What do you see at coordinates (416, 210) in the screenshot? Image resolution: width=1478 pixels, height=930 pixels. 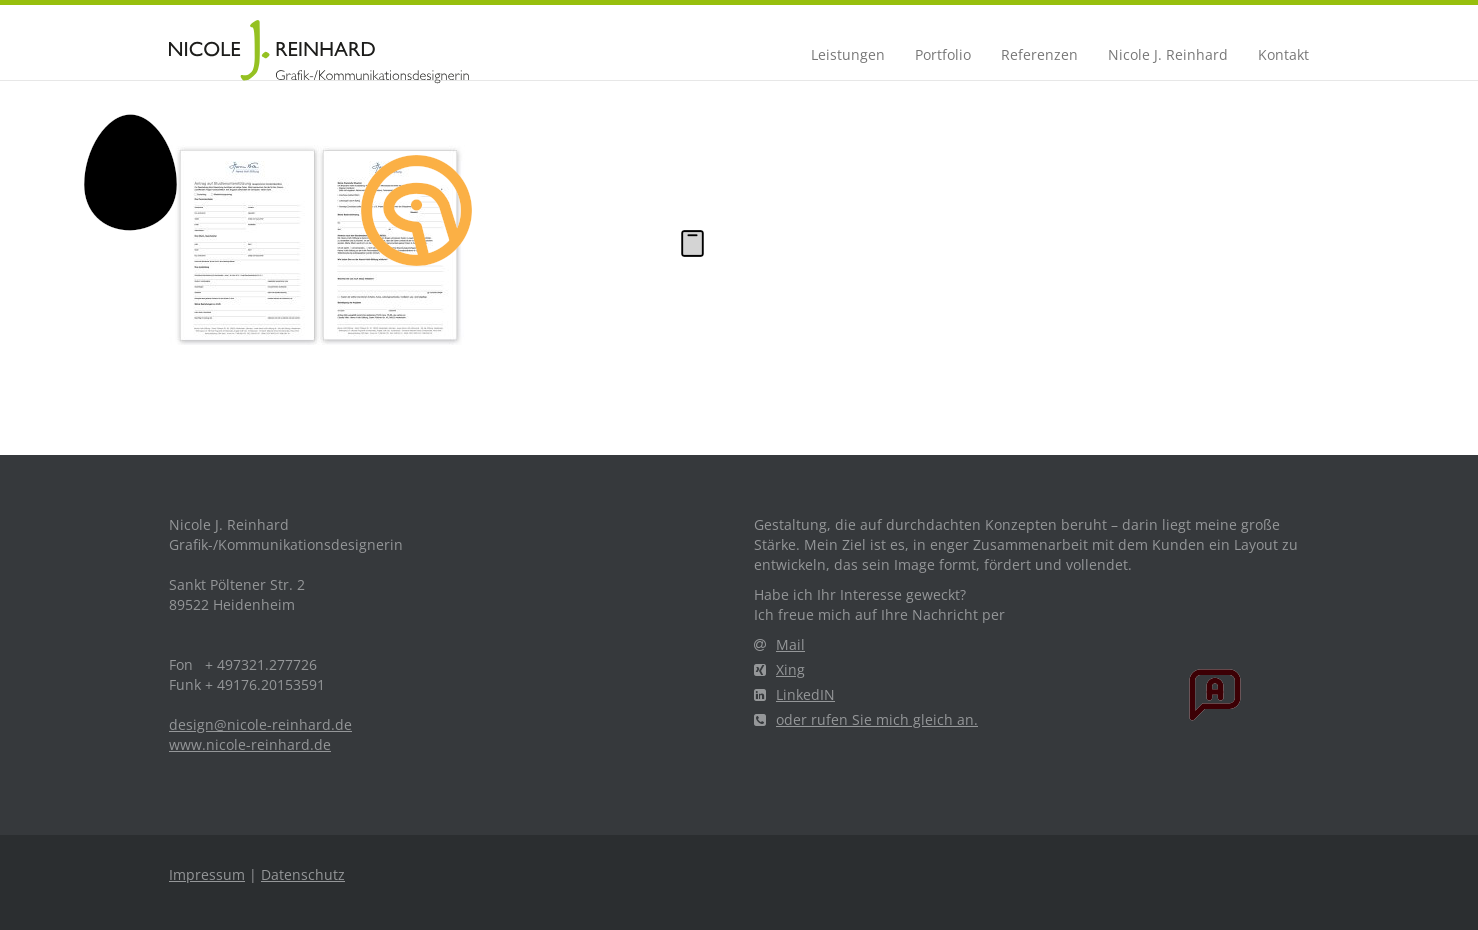 I see `link to Deno runtime or project` at bounding box center [416, 210].